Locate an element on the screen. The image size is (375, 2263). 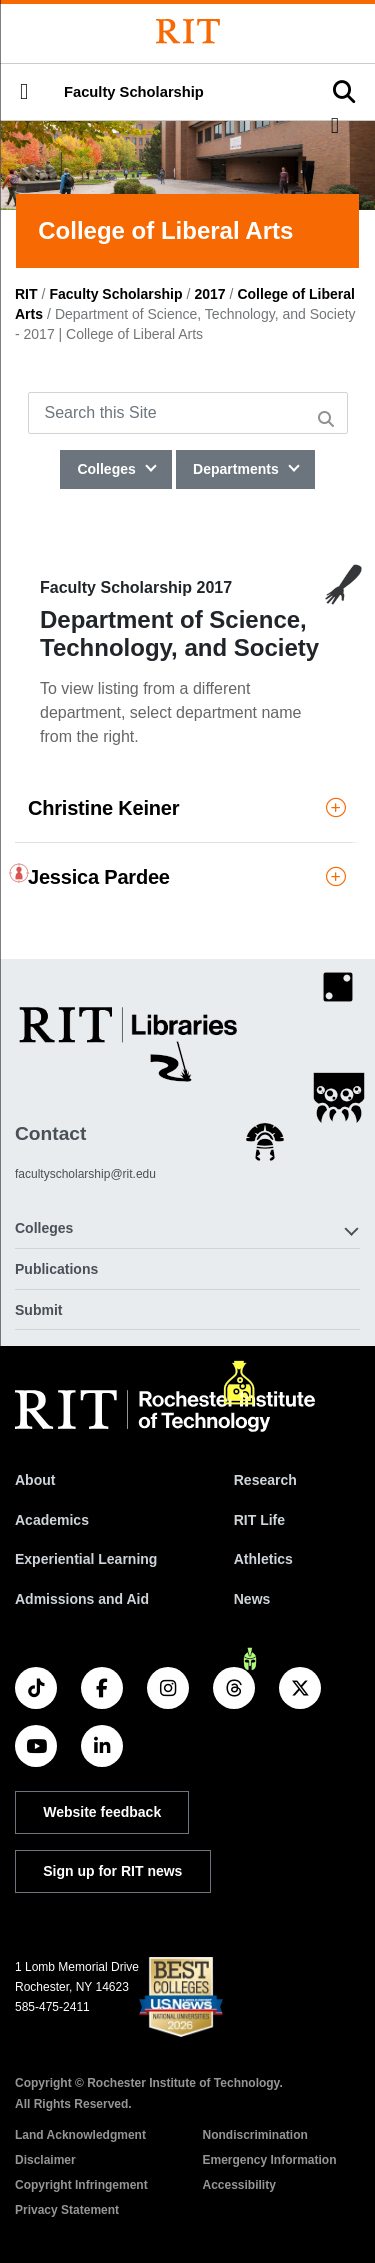
select warrior or knight character class is located at coordinates (250, 1659).